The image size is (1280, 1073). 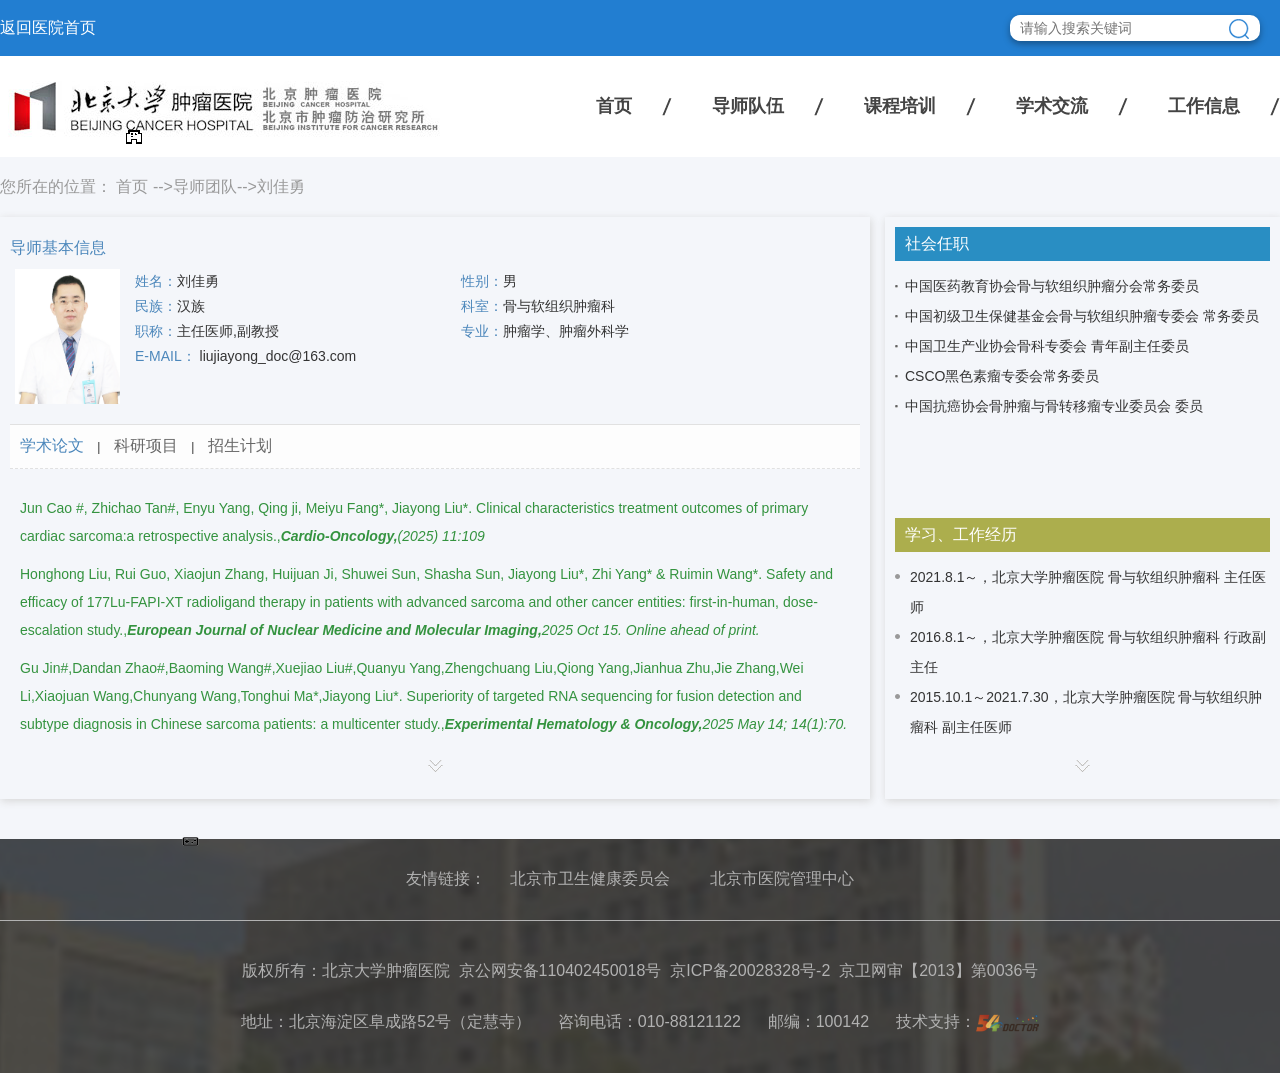 What do you see at coordinates (134, 137) in the screenshot?
I see `find nearby convenience stores` at bounding box center [134, 137].